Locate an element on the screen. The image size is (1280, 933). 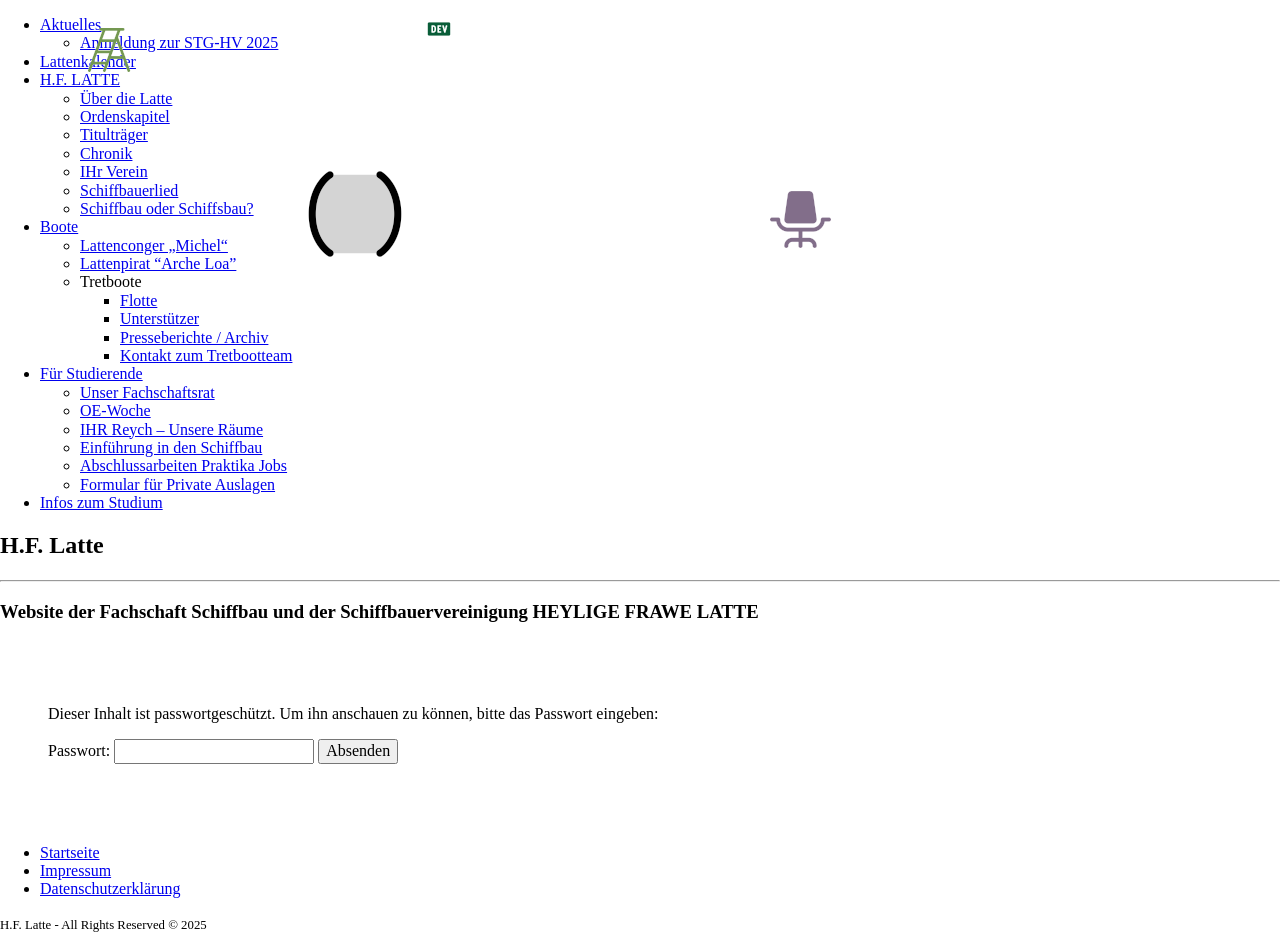
workspace or office settings is located at coordinates (800, 219).